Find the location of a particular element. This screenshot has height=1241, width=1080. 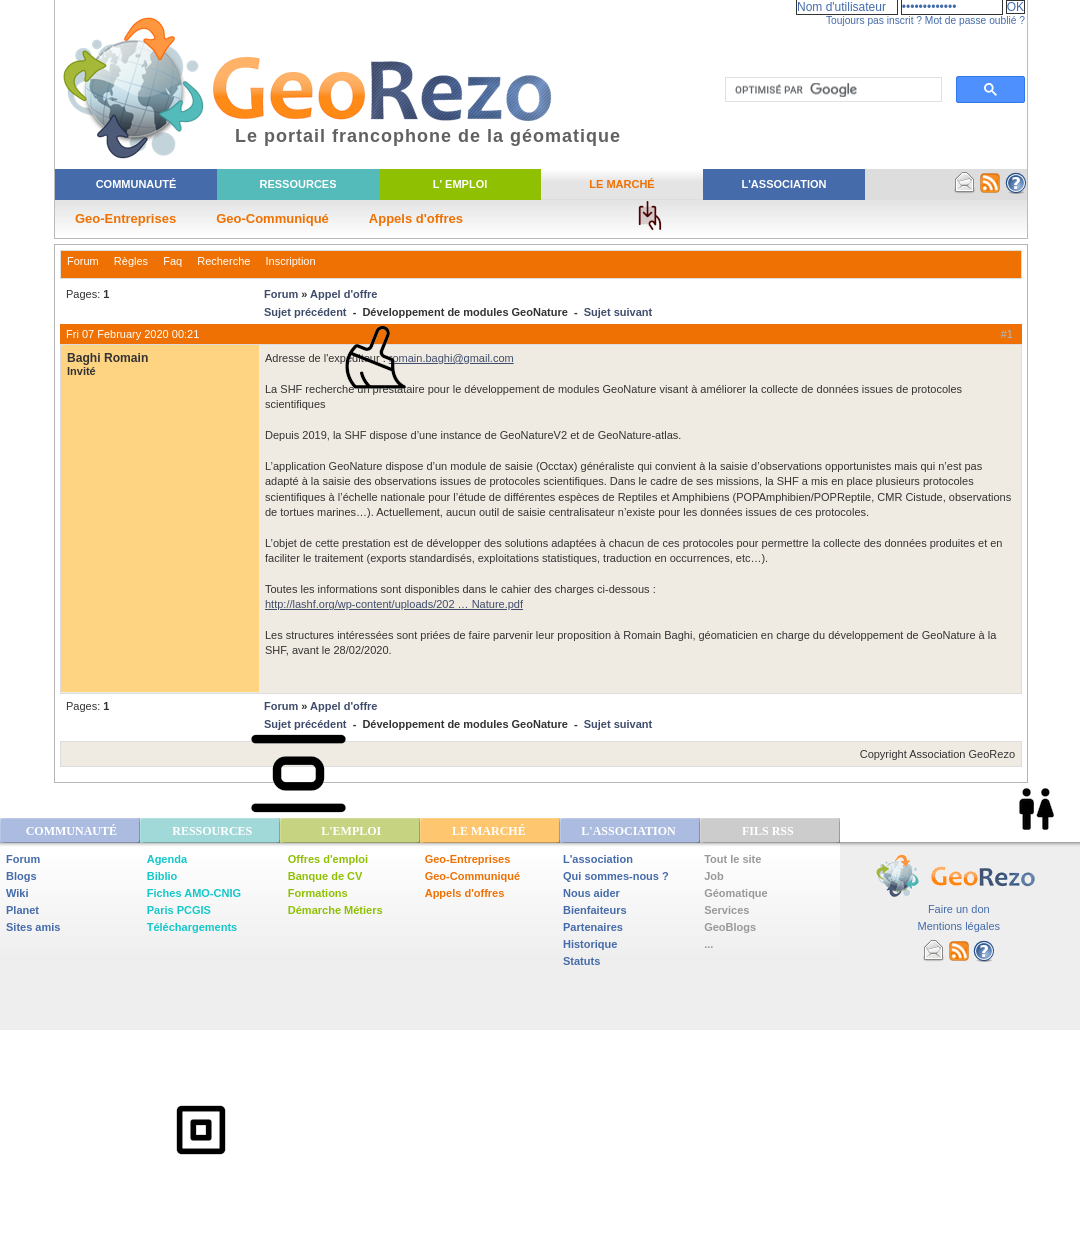

distribute vertical space evenly around selected elements is located at coordinates (298, 773).